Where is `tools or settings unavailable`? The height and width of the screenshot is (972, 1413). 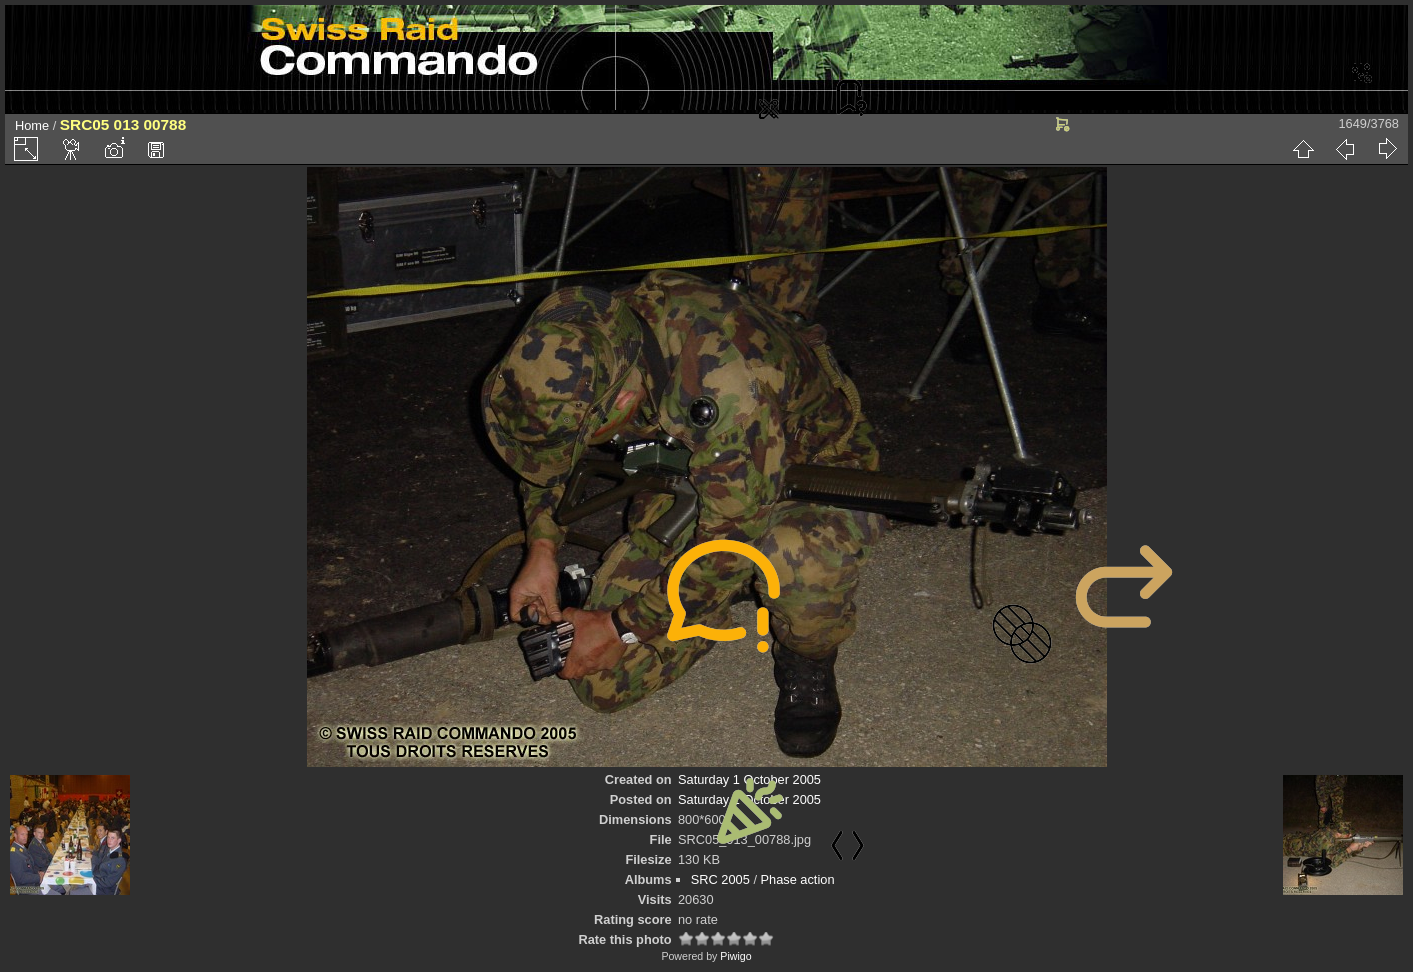
tools or settings unavailable is located at coordinates (769, 109).